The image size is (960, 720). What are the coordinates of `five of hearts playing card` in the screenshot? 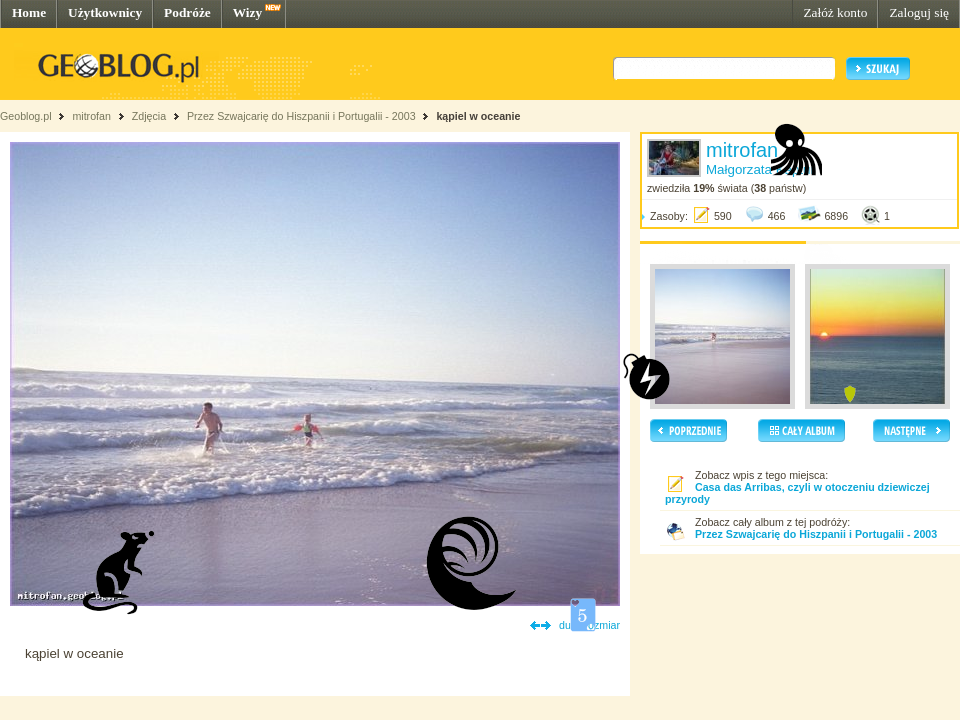 It's located at (583, 615).